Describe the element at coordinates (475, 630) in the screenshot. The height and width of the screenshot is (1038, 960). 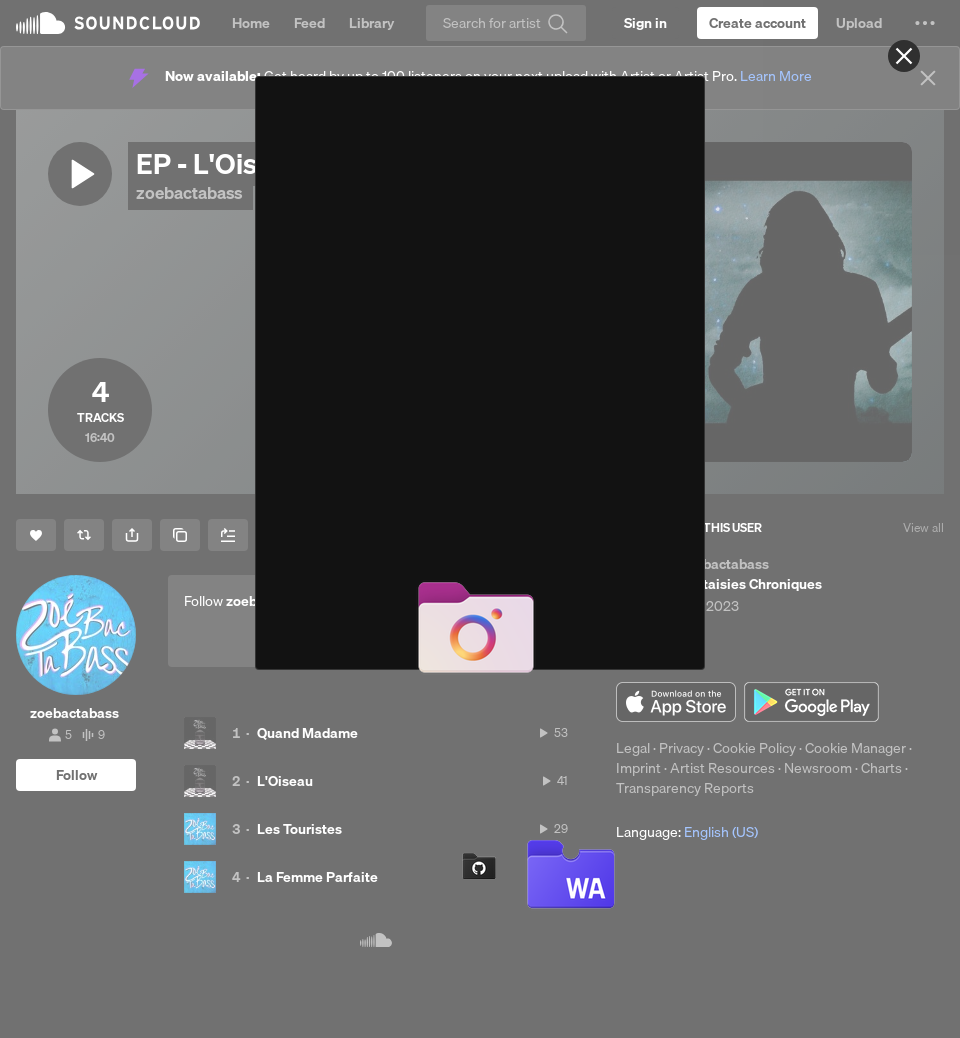
I see `open folder containing instagram downloads` at that location.